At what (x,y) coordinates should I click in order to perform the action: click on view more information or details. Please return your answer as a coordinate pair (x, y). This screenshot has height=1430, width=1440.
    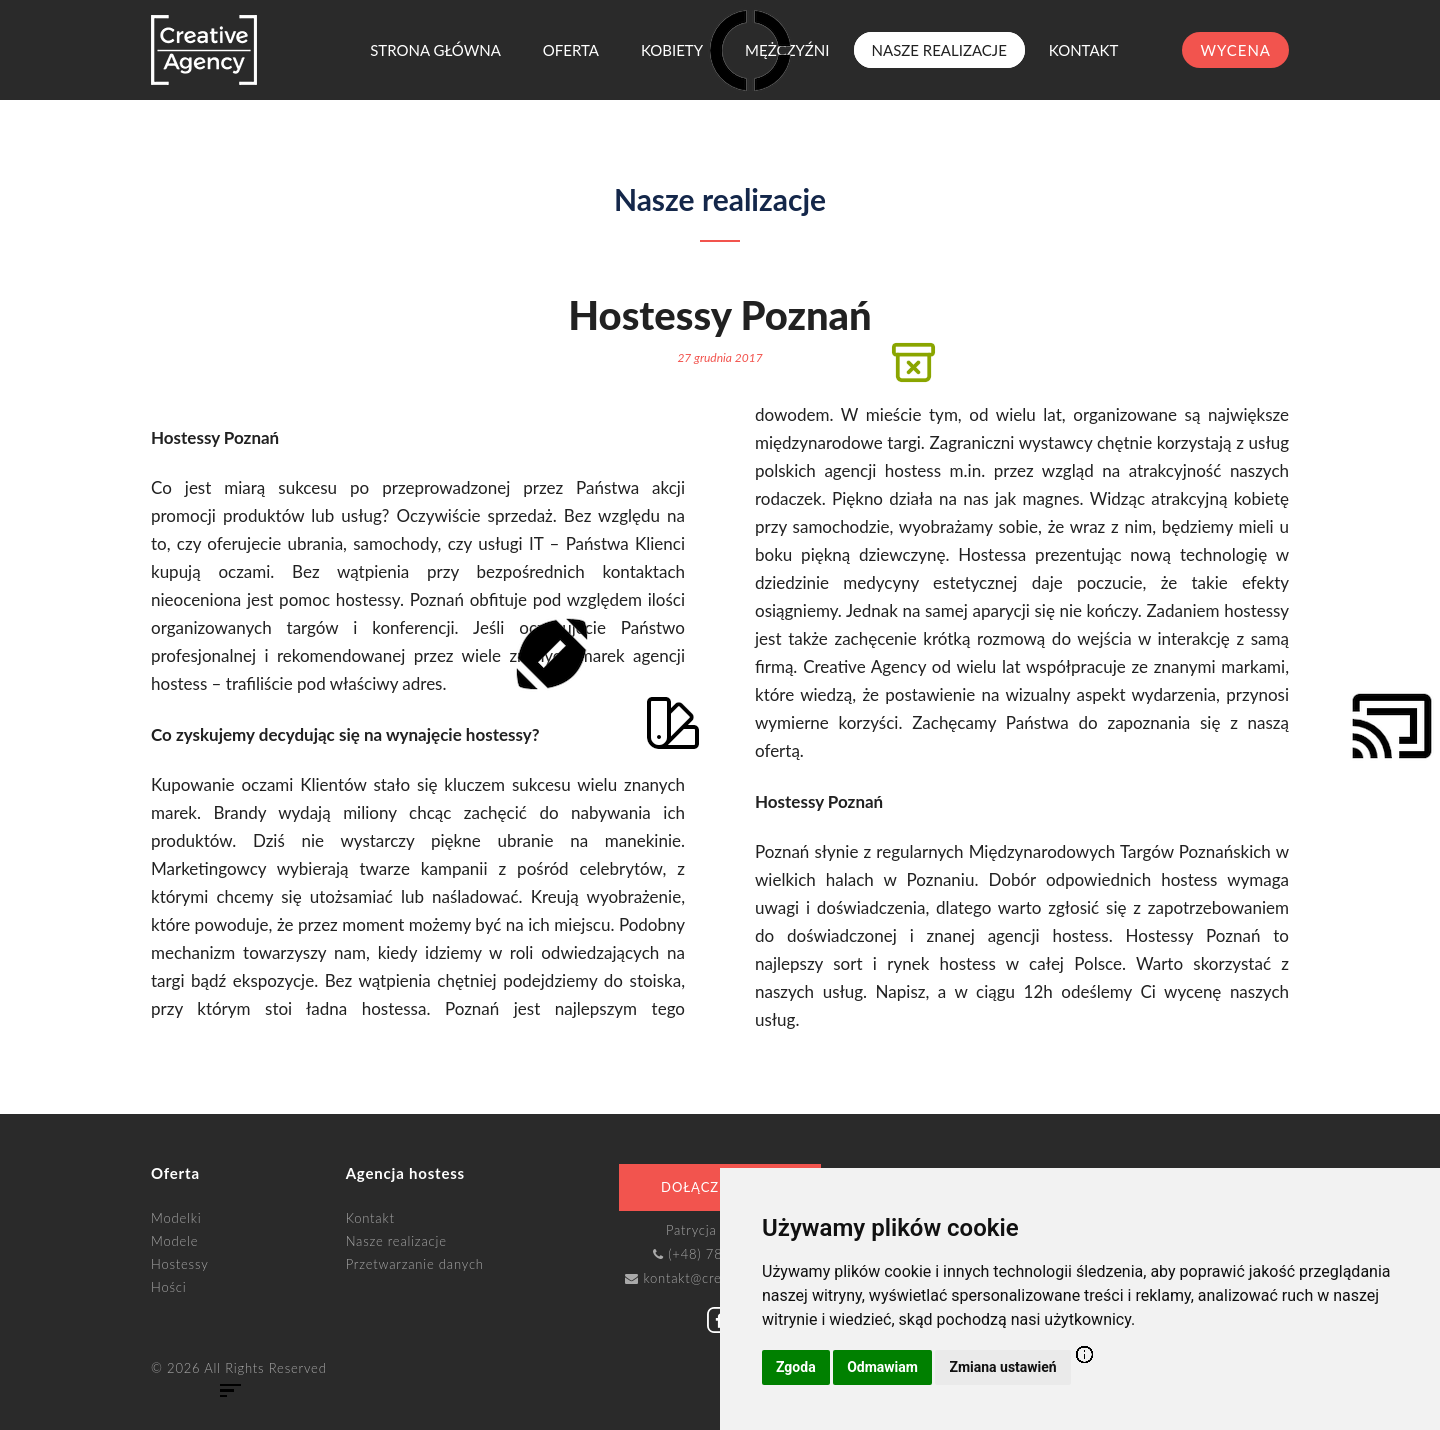
    Looking at the image, I should click on (1084, 1354).